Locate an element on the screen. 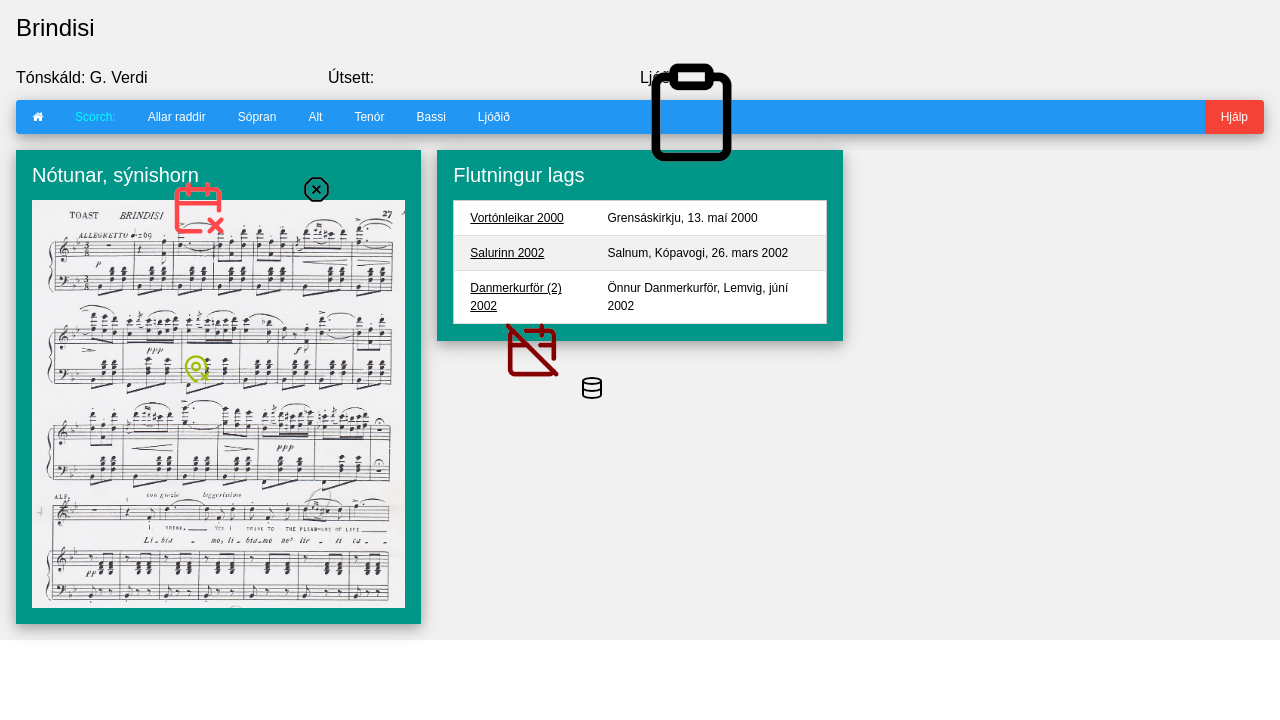  stop or cancel an action is located at coordinates (316, 189).